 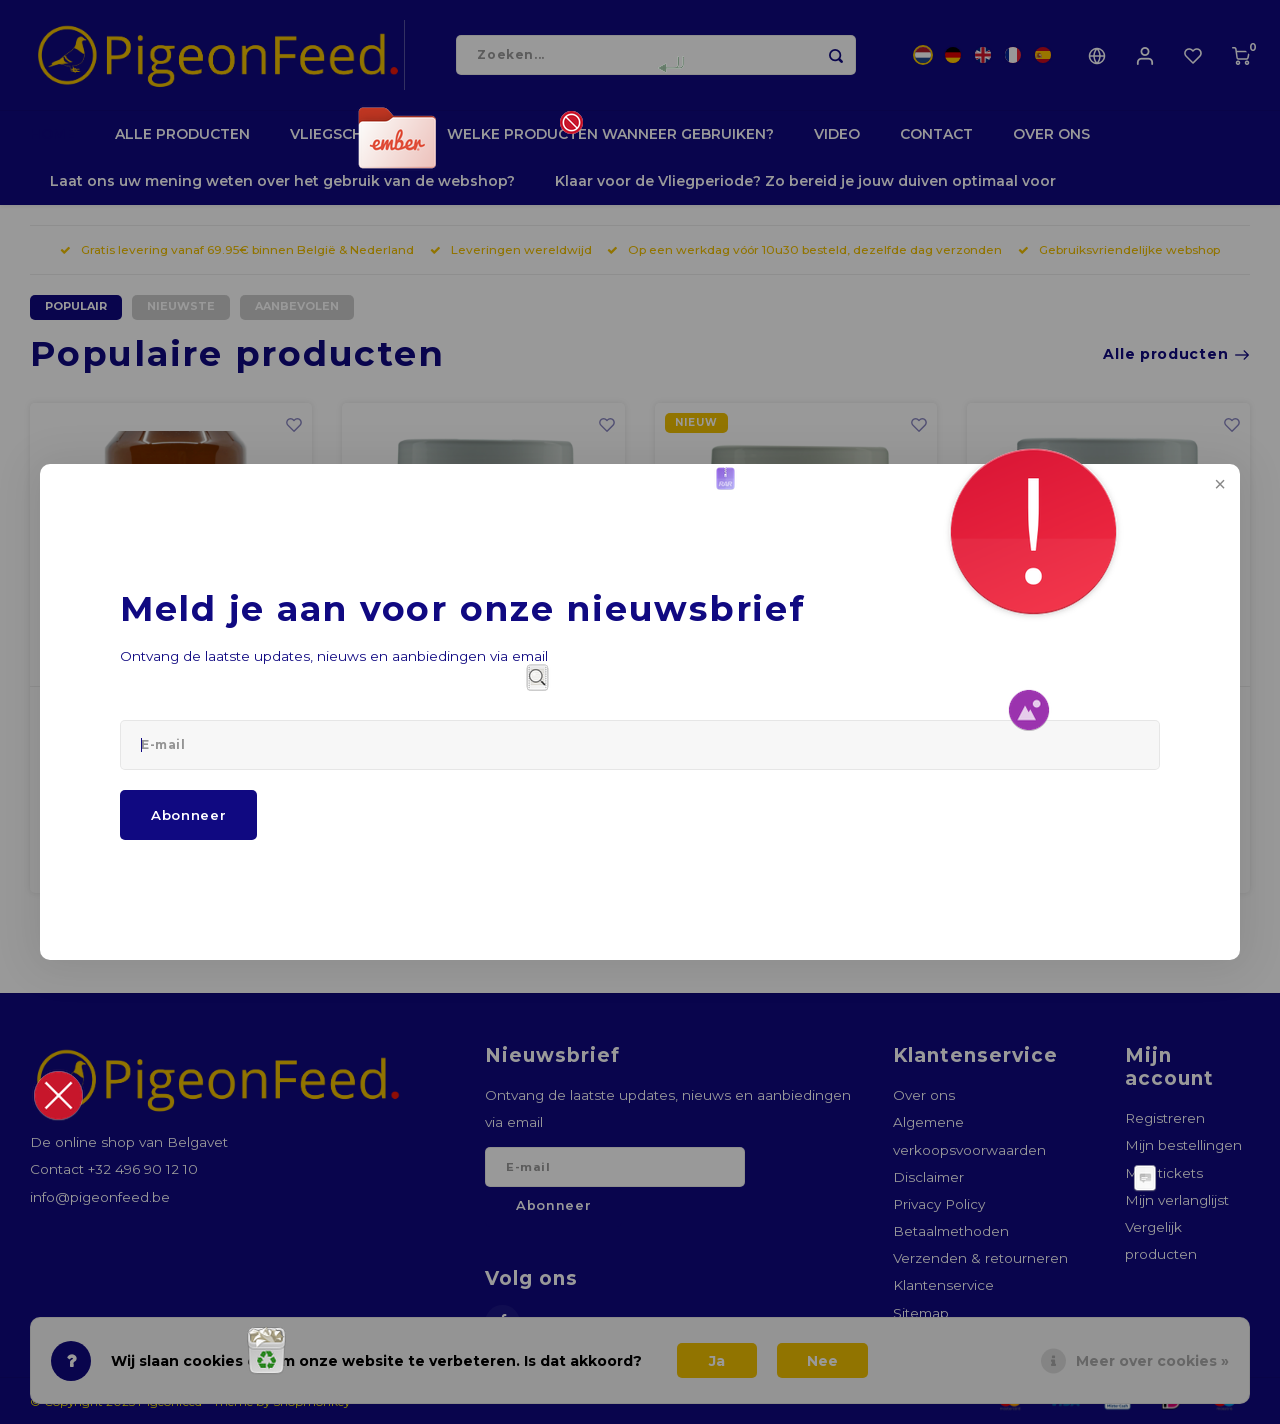 I want to click on report a system crash or error, so click(x=1033, y=531).